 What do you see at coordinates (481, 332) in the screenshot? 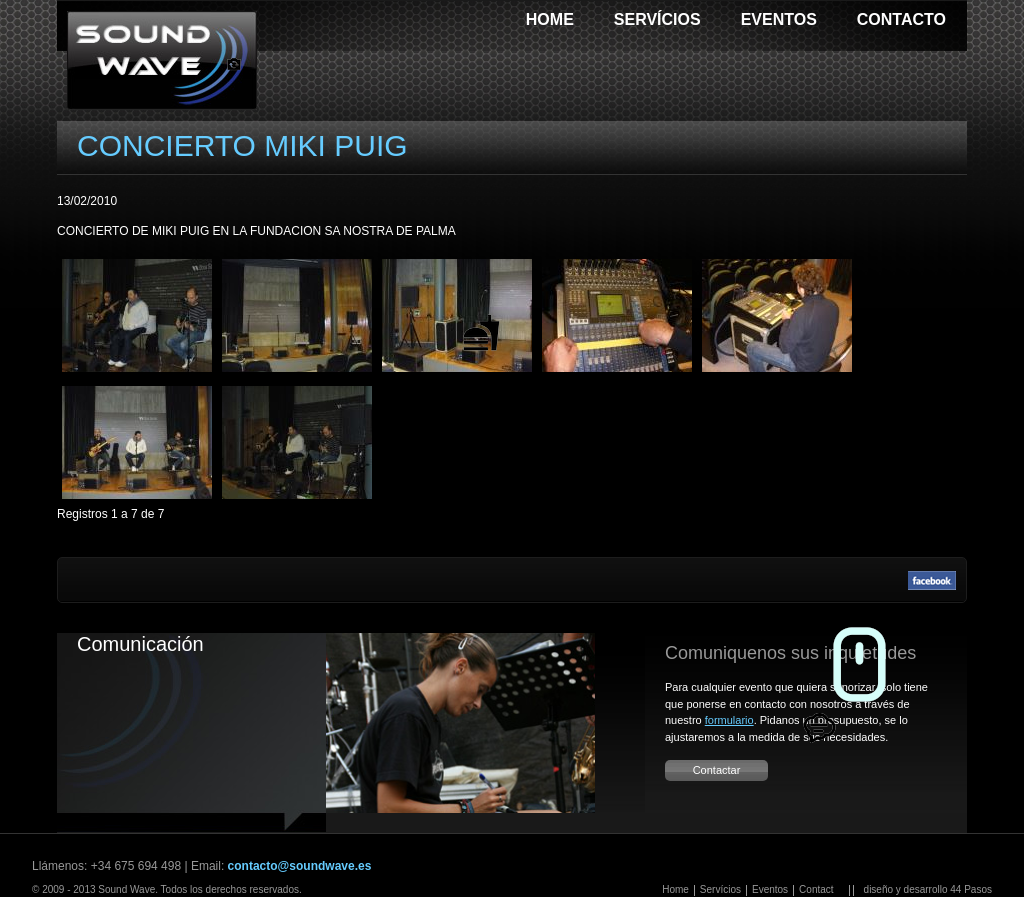
I see `find nearby fast food restaurants` at bounding box center [481, 332].